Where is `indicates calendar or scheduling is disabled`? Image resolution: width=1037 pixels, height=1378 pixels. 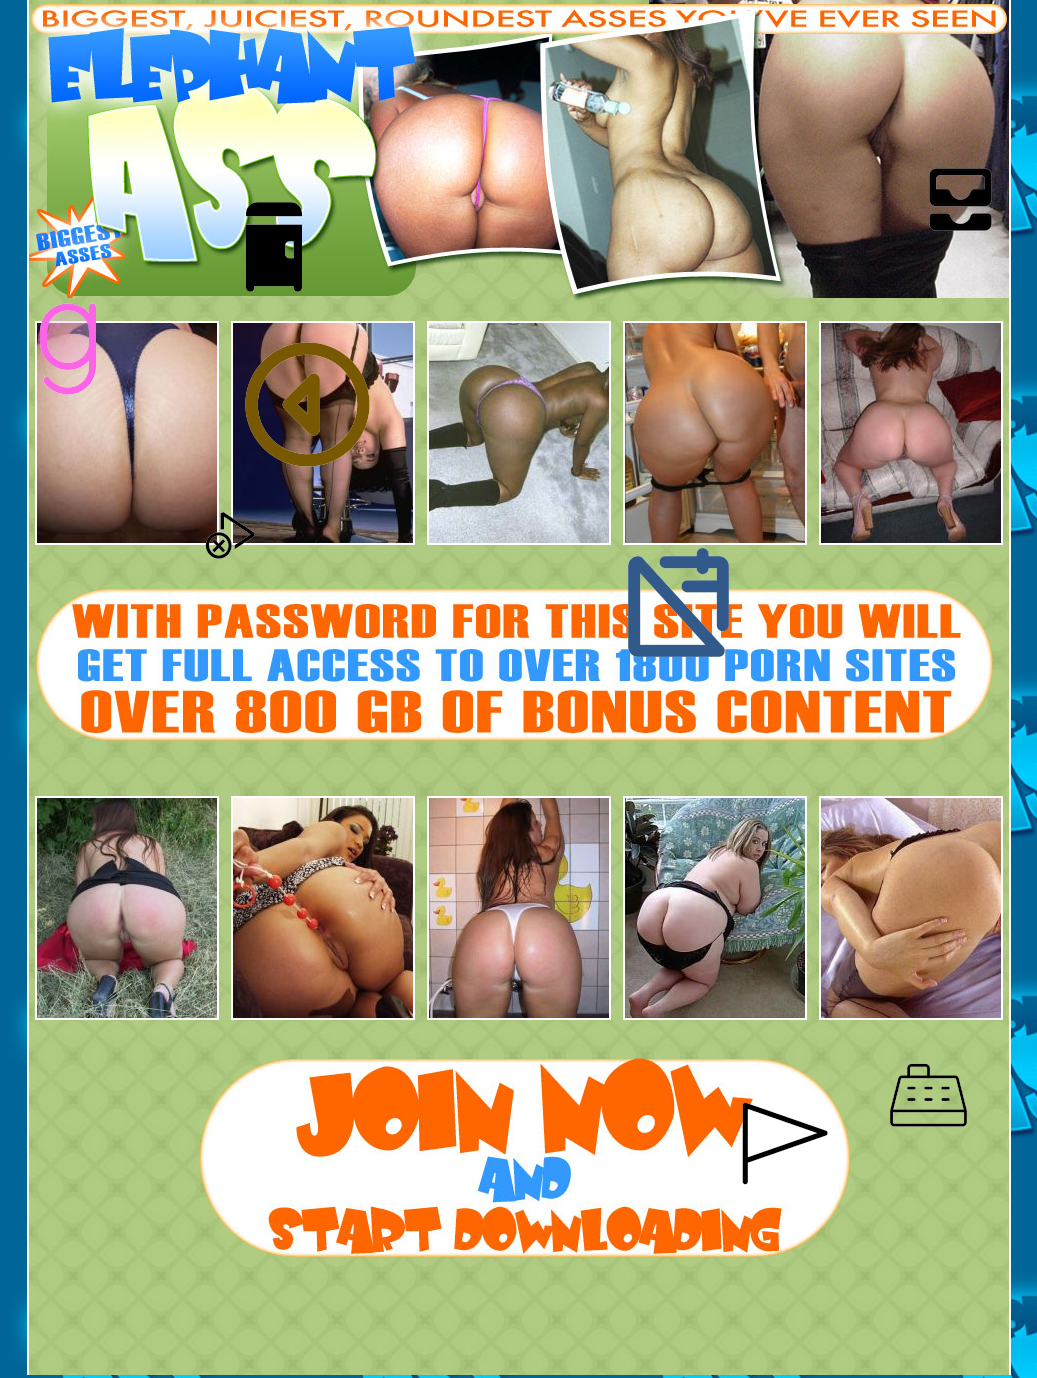 indicates calendar or scheduling is disabled is located at coordinates (678, 606).